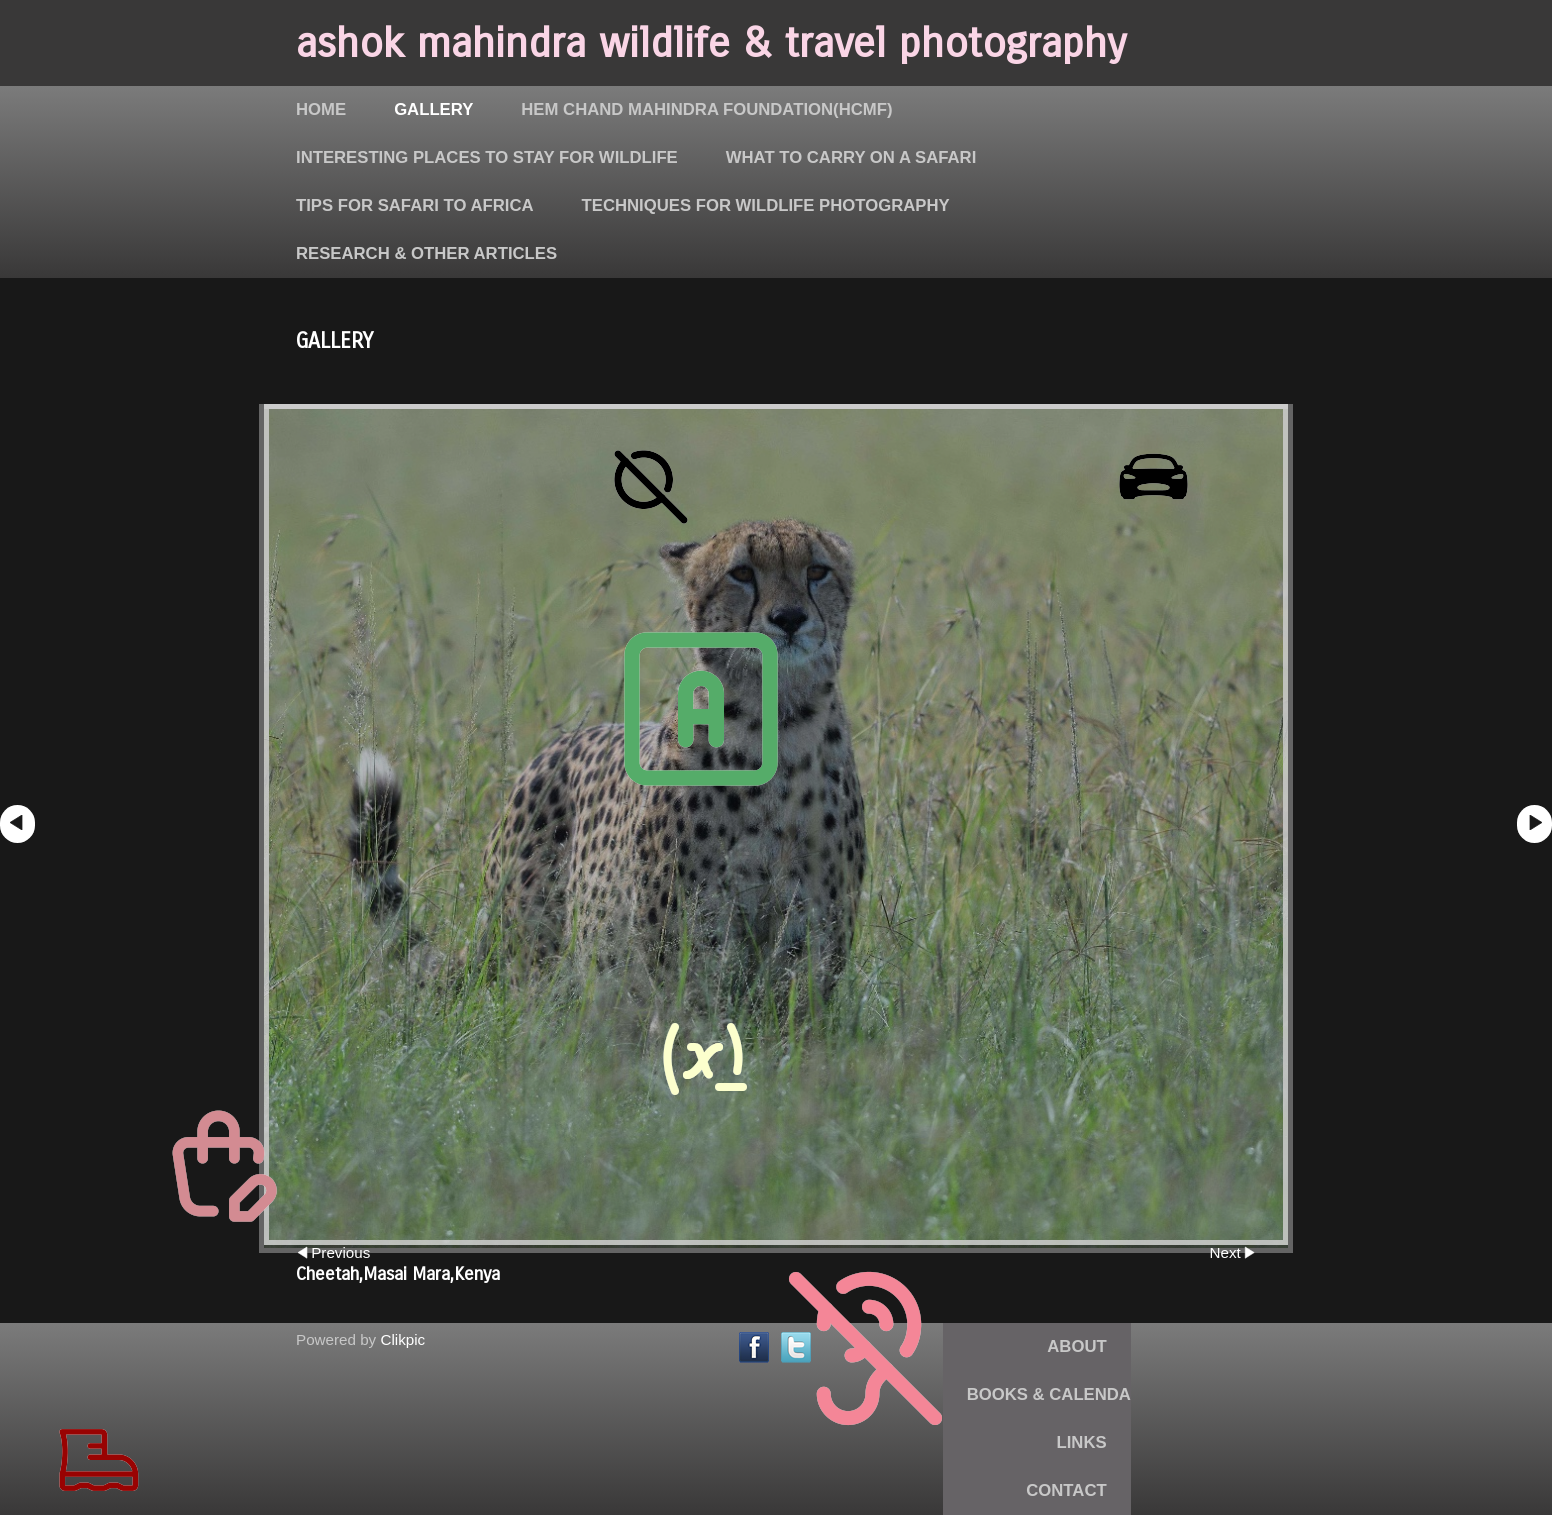  Describe the element at coordinates (703, 1059) in the screenshot. I see `remove a variable from an equation or formula` at that location.